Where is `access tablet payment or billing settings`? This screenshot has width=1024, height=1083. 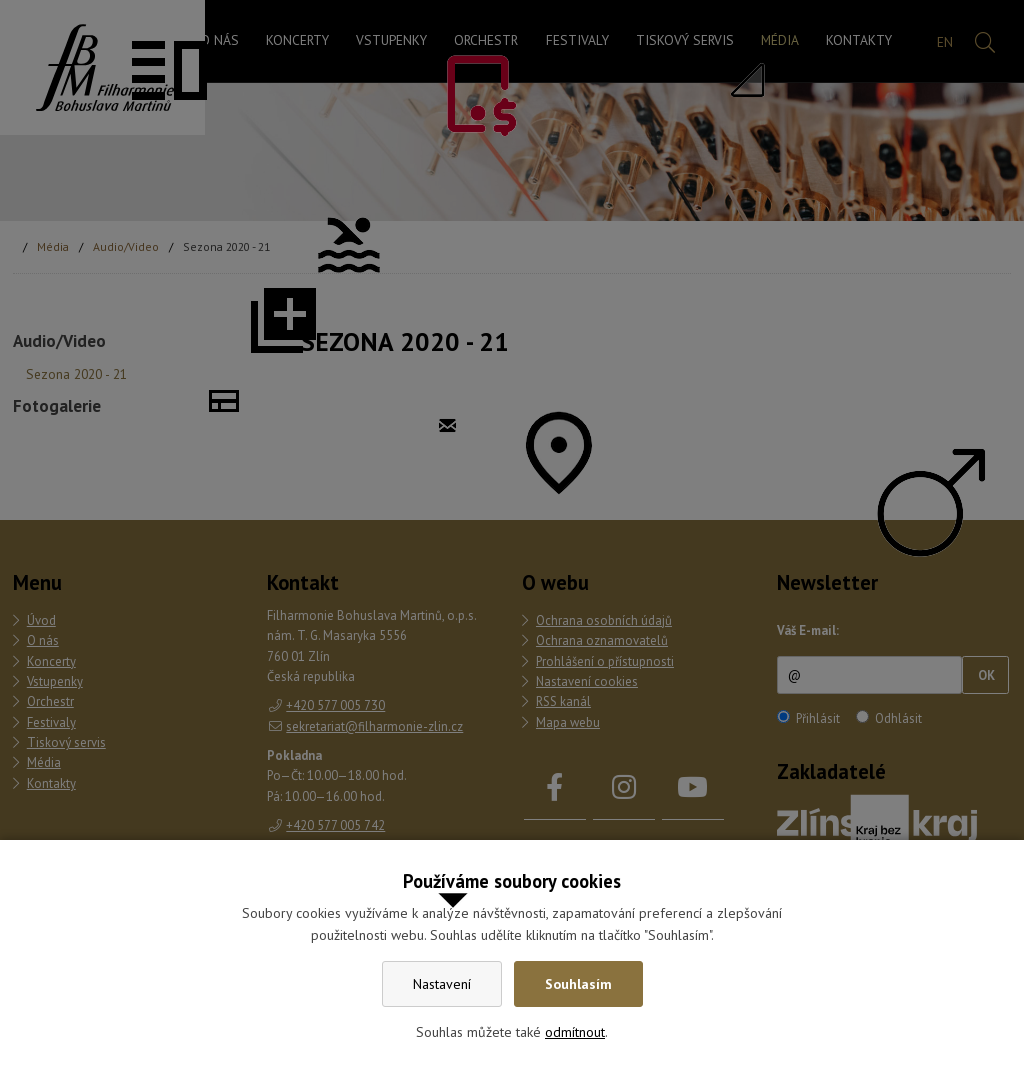 access tablet payment or billing settings is located at coordinates (478, 94).